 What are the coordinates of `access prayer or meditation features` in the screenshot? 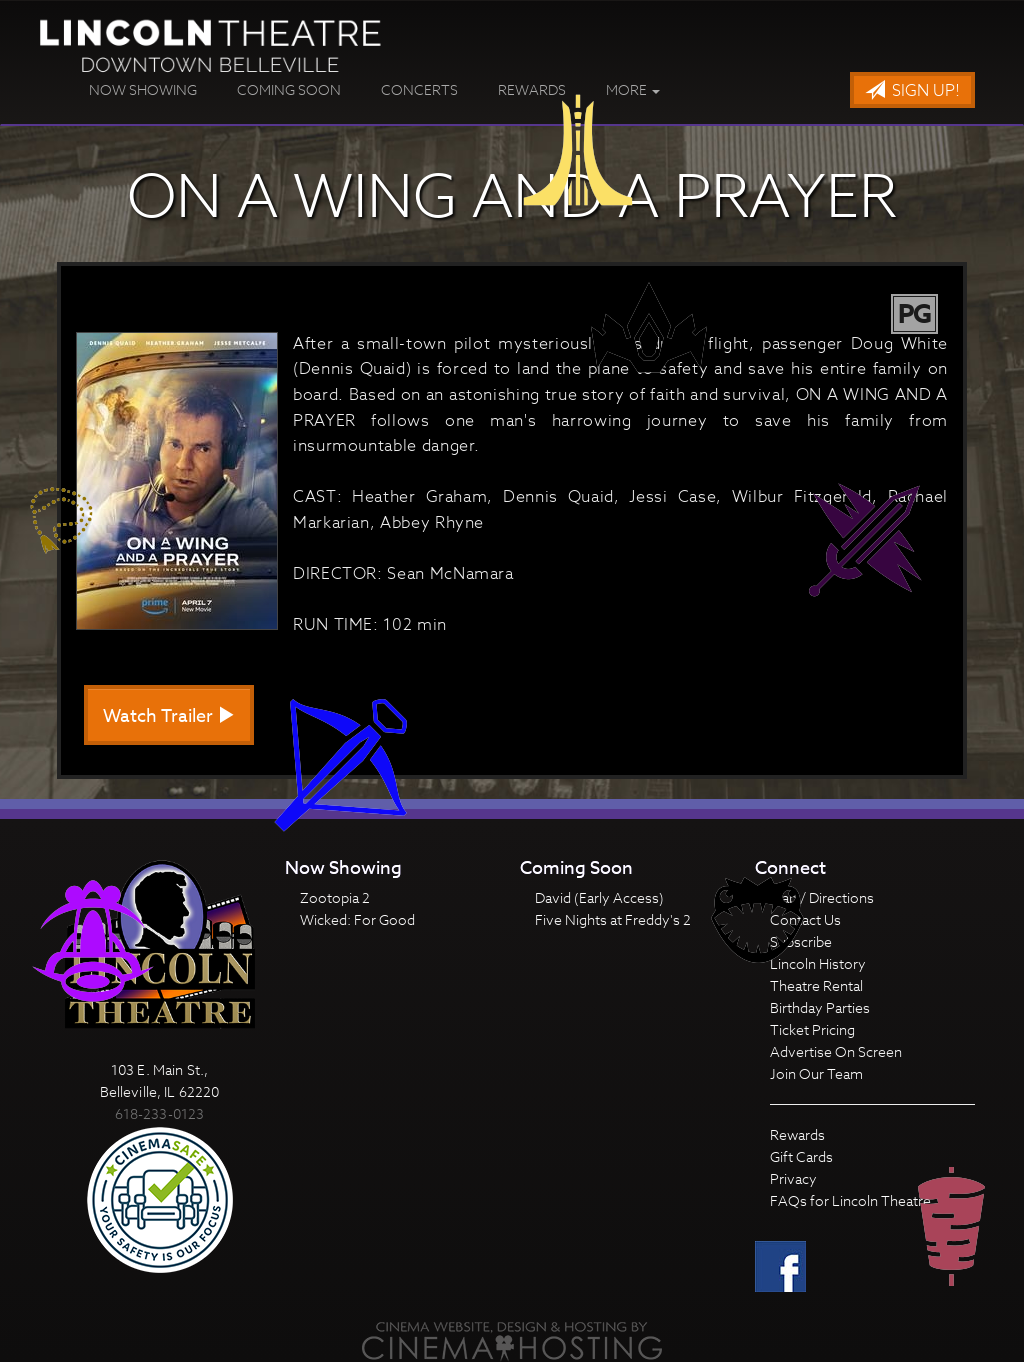 It's located at (61, 520).